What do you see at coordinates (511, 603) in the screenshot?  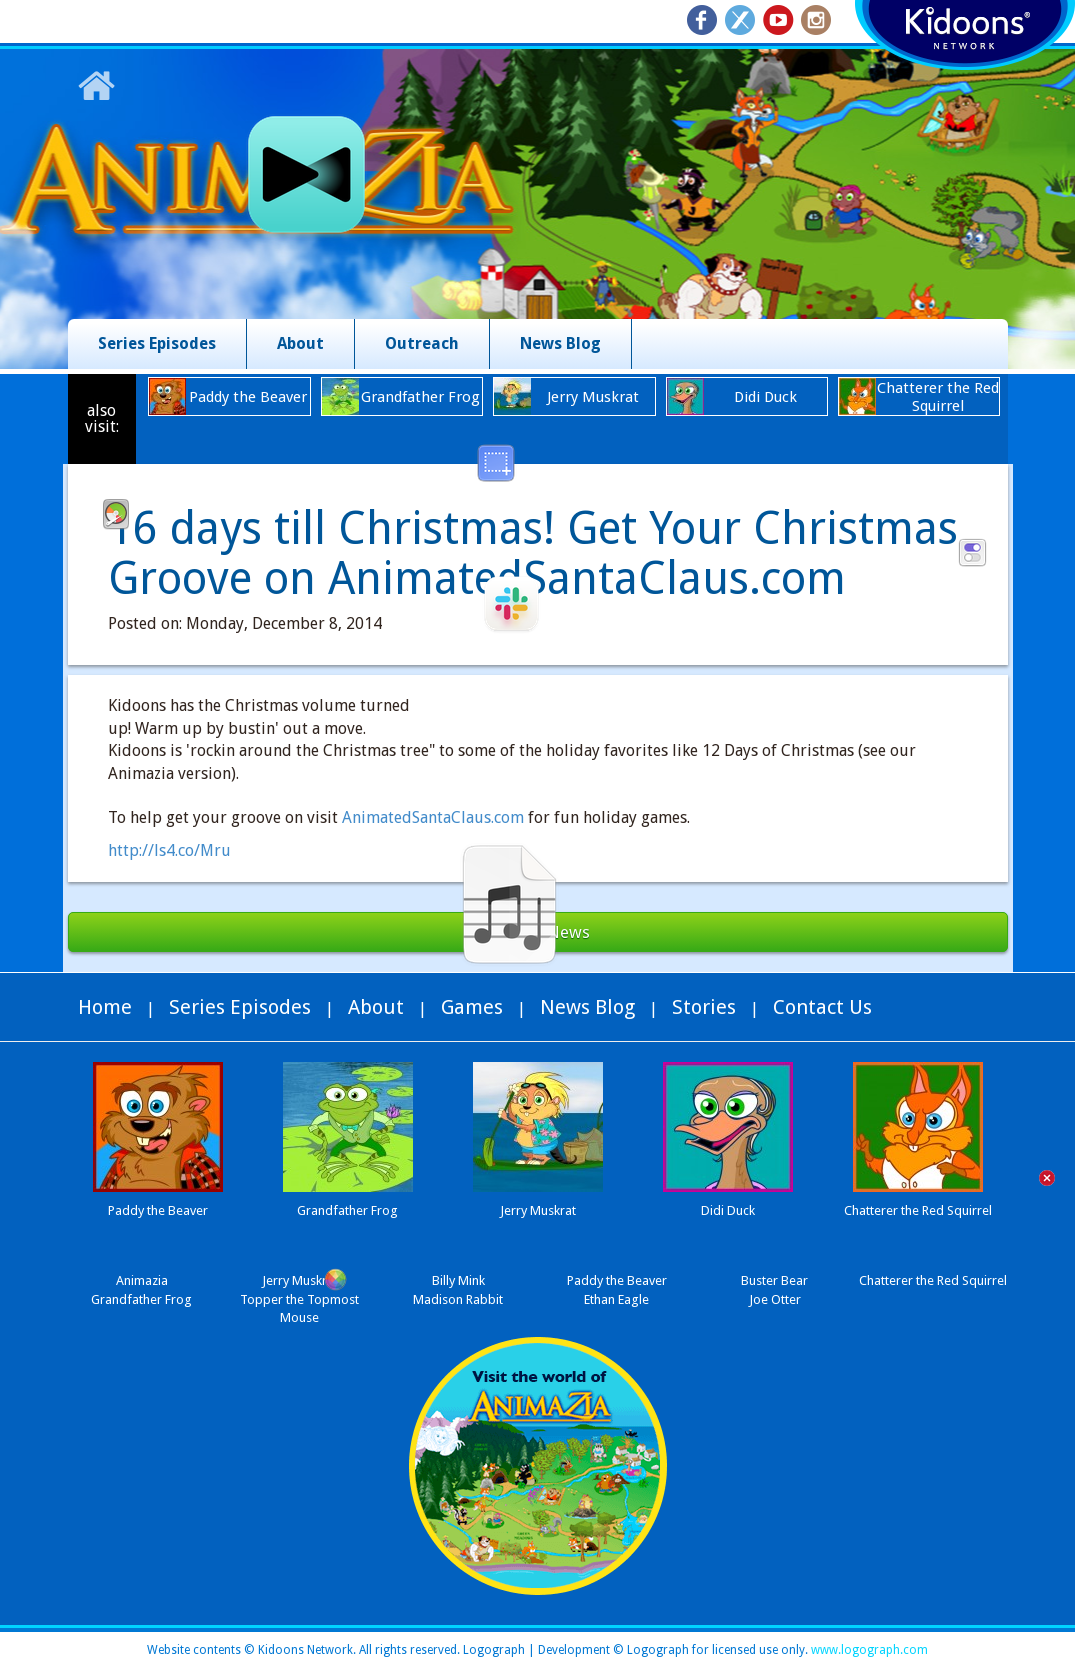 I see `open Slack messaging app` at bounding box center [511, 603].